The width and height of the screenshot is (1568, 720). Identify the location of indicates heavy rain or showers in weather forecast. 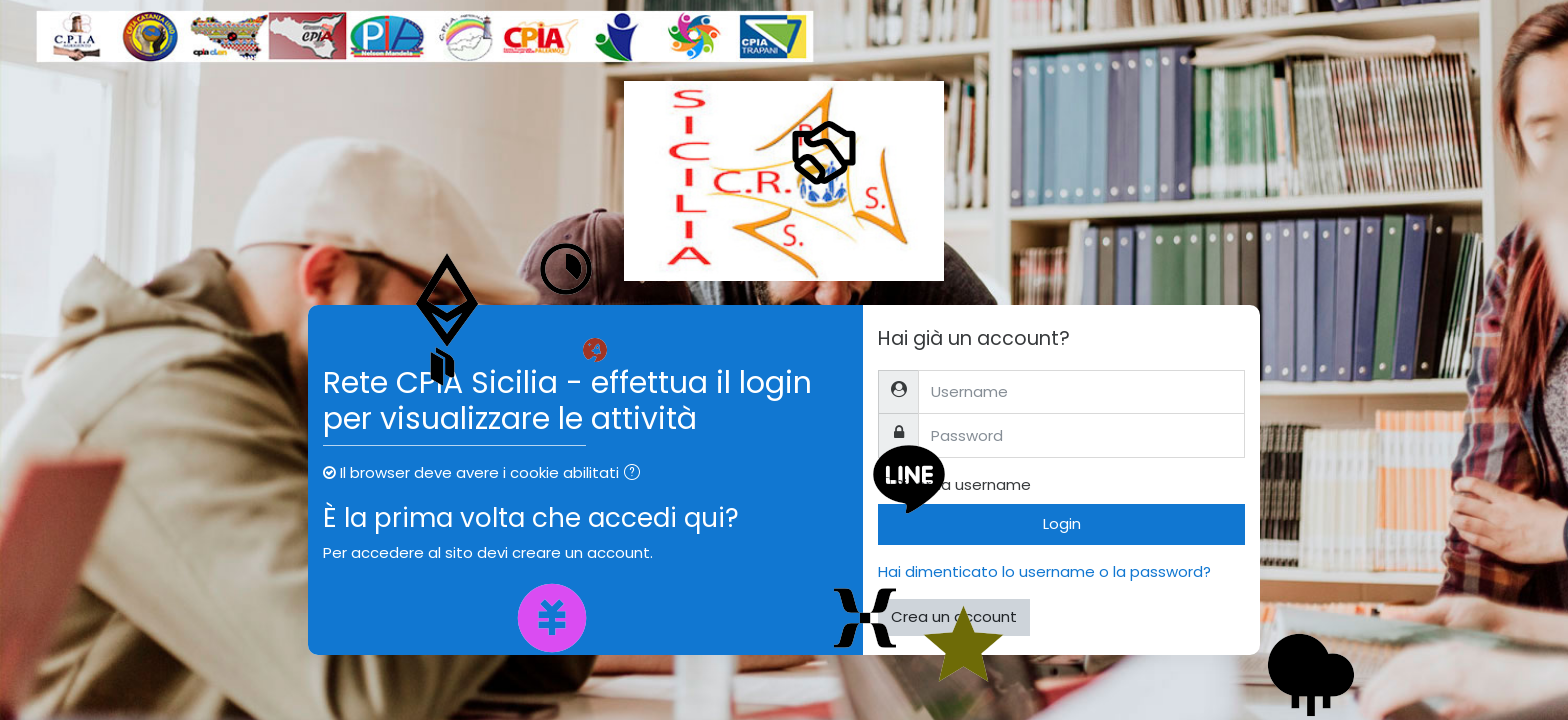
(1311, 673).